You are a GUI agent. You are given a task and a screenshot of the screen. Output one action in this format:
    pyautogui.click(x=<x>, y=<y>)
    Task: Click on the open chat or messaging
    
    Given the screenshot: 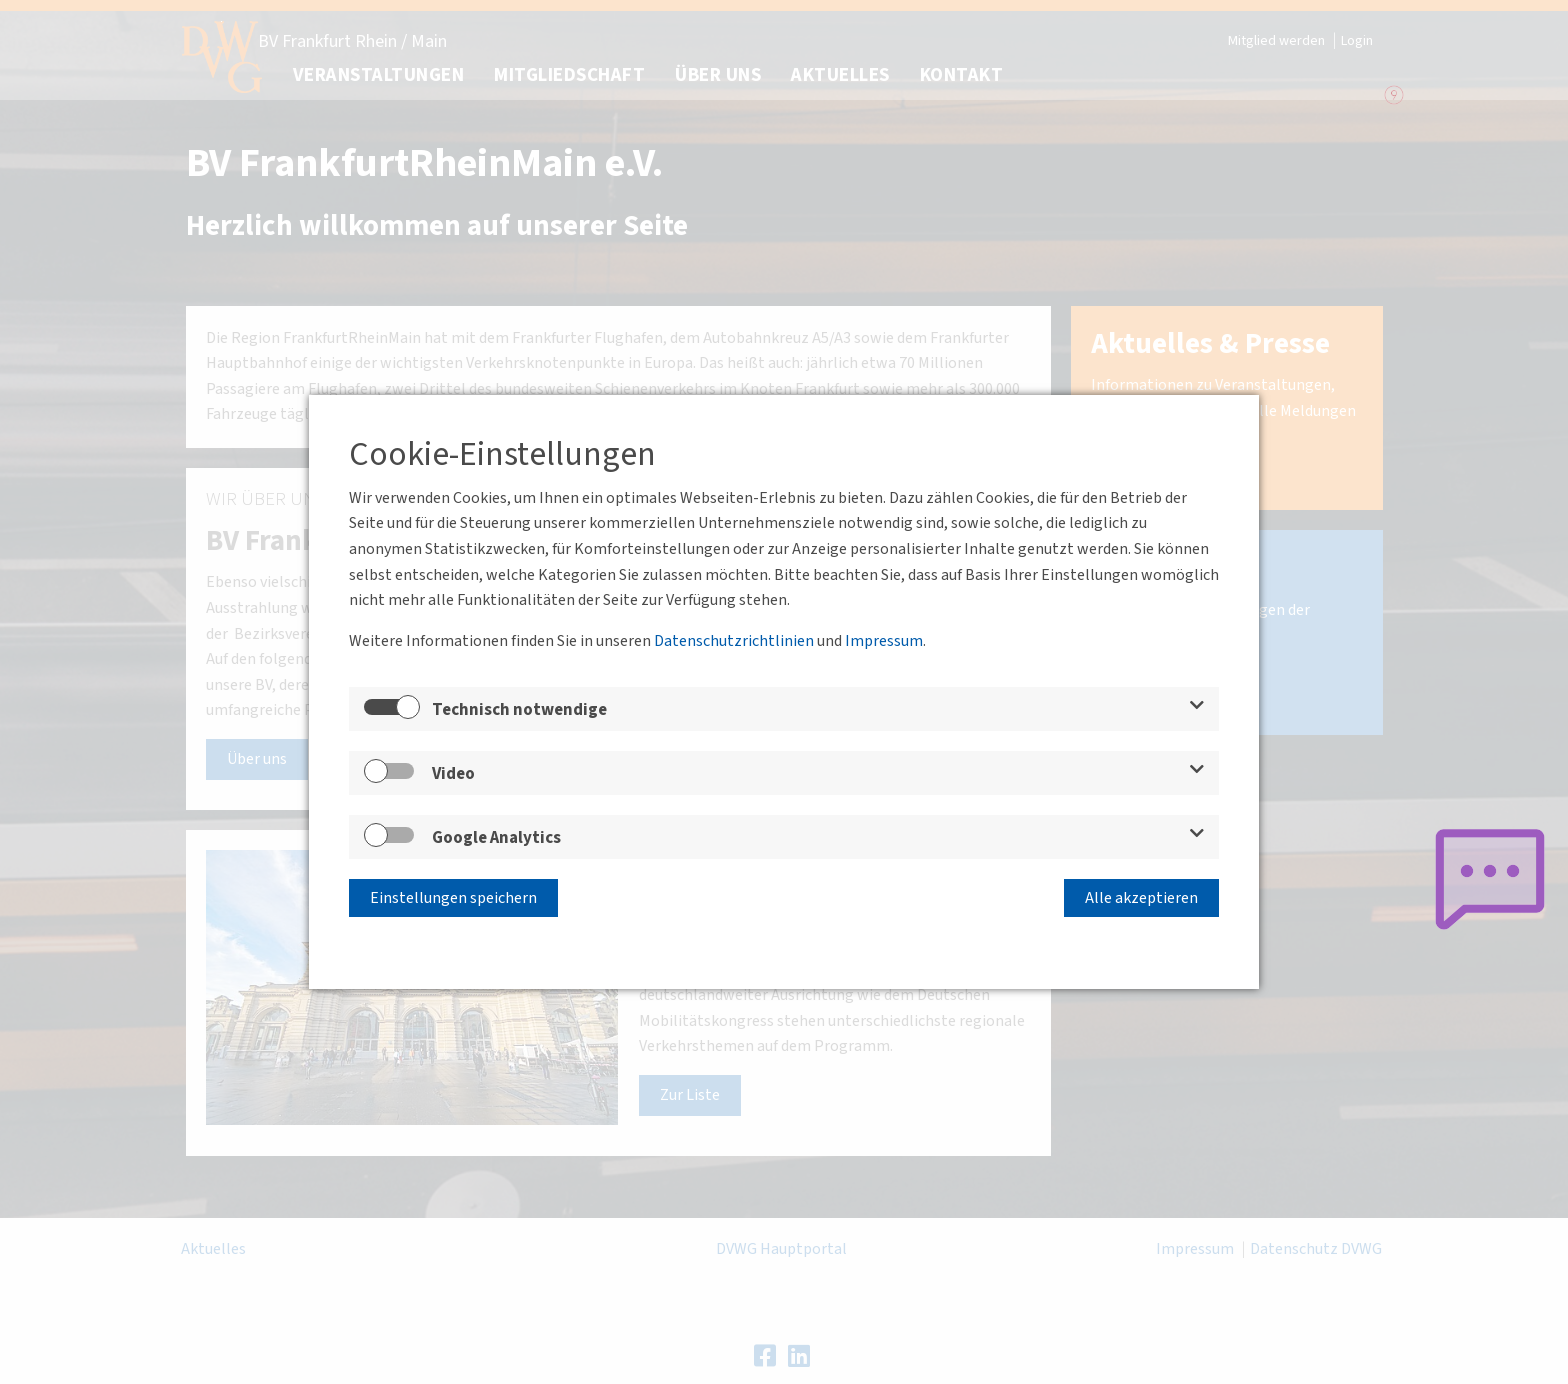 What is the action you would take?
    pyautogui.click(x=1490, y=871)
    